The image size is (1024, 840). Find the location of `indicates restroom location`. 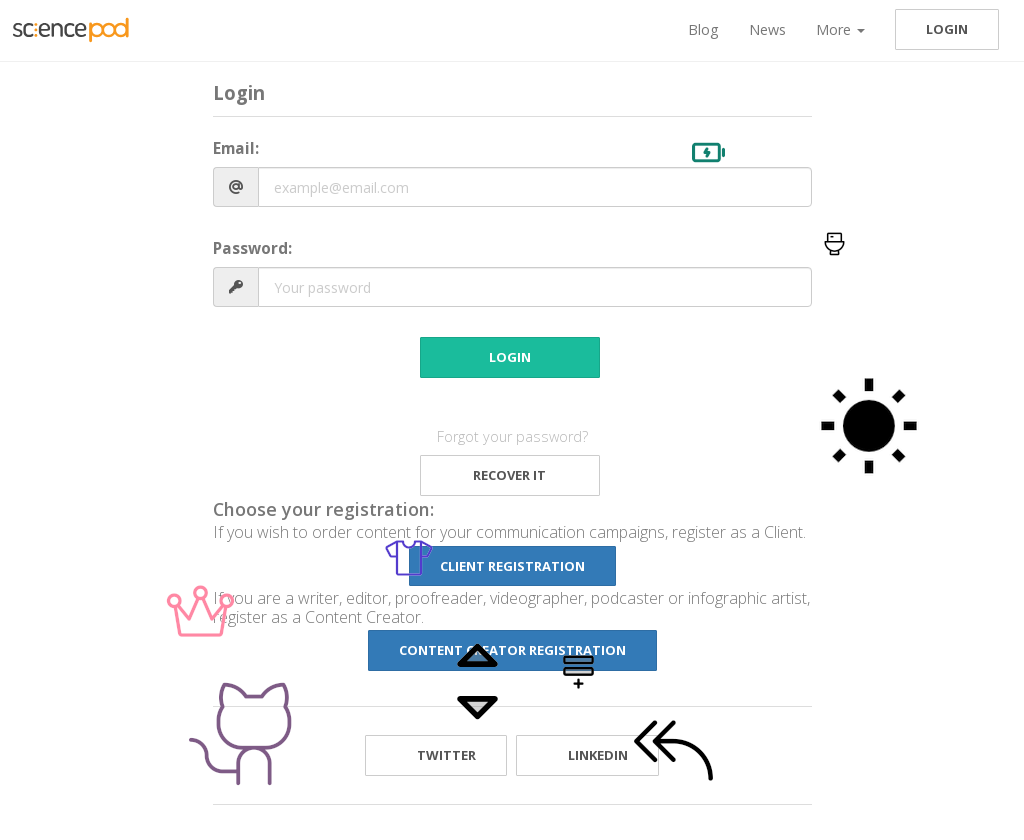

indicates restroom location is located at coordinates (834, 243).